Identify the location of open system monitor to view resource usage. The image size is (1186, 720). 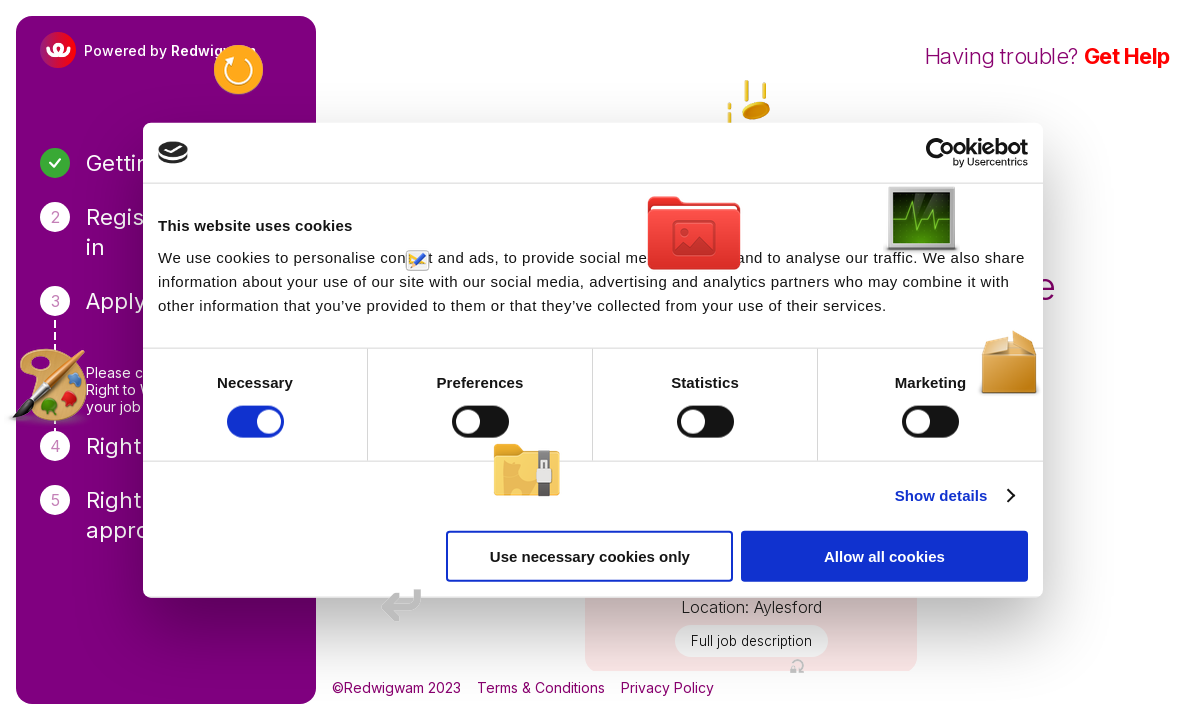
(921, 216).